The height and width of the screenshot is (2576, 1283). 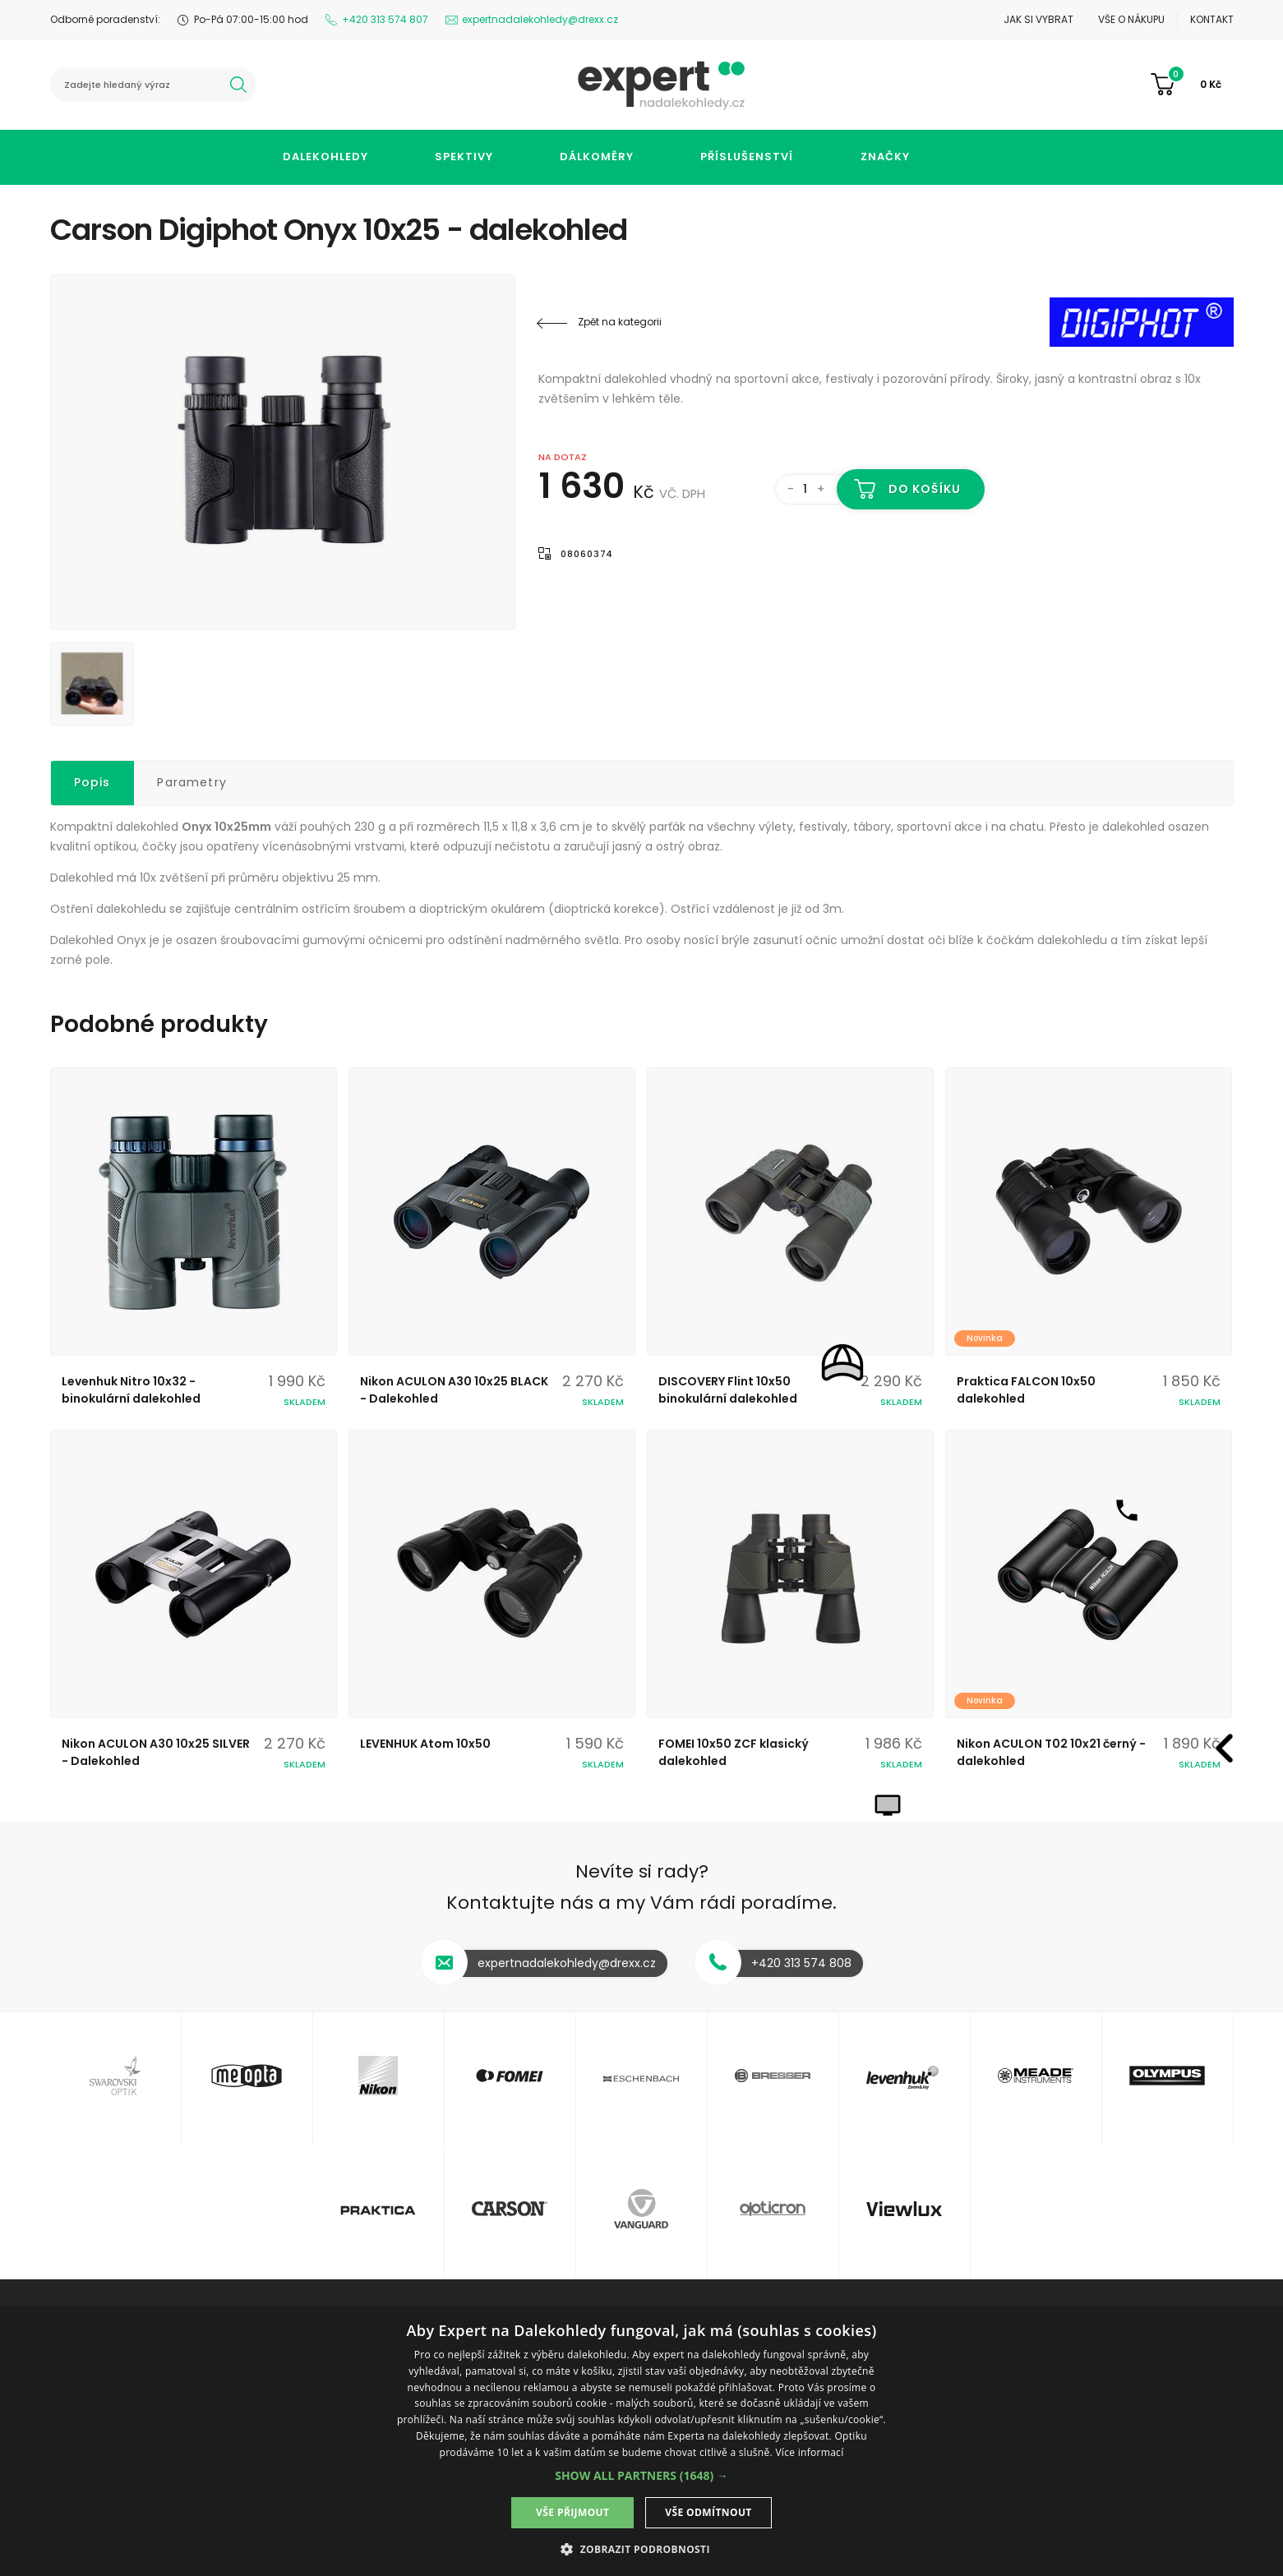 I want to click on make a phone call, so click(x=1127, y=1510).